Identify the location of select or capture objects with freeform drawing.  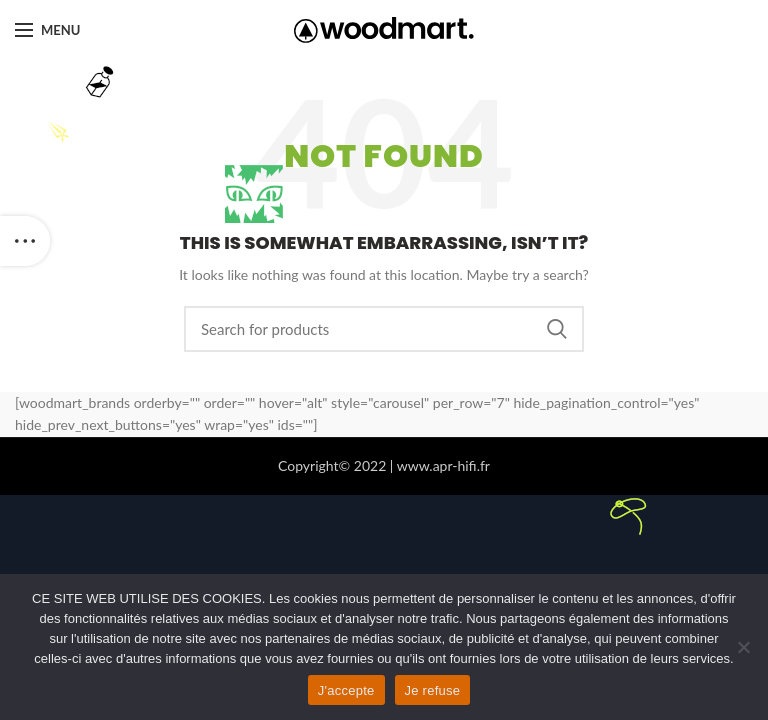
(628, 516).